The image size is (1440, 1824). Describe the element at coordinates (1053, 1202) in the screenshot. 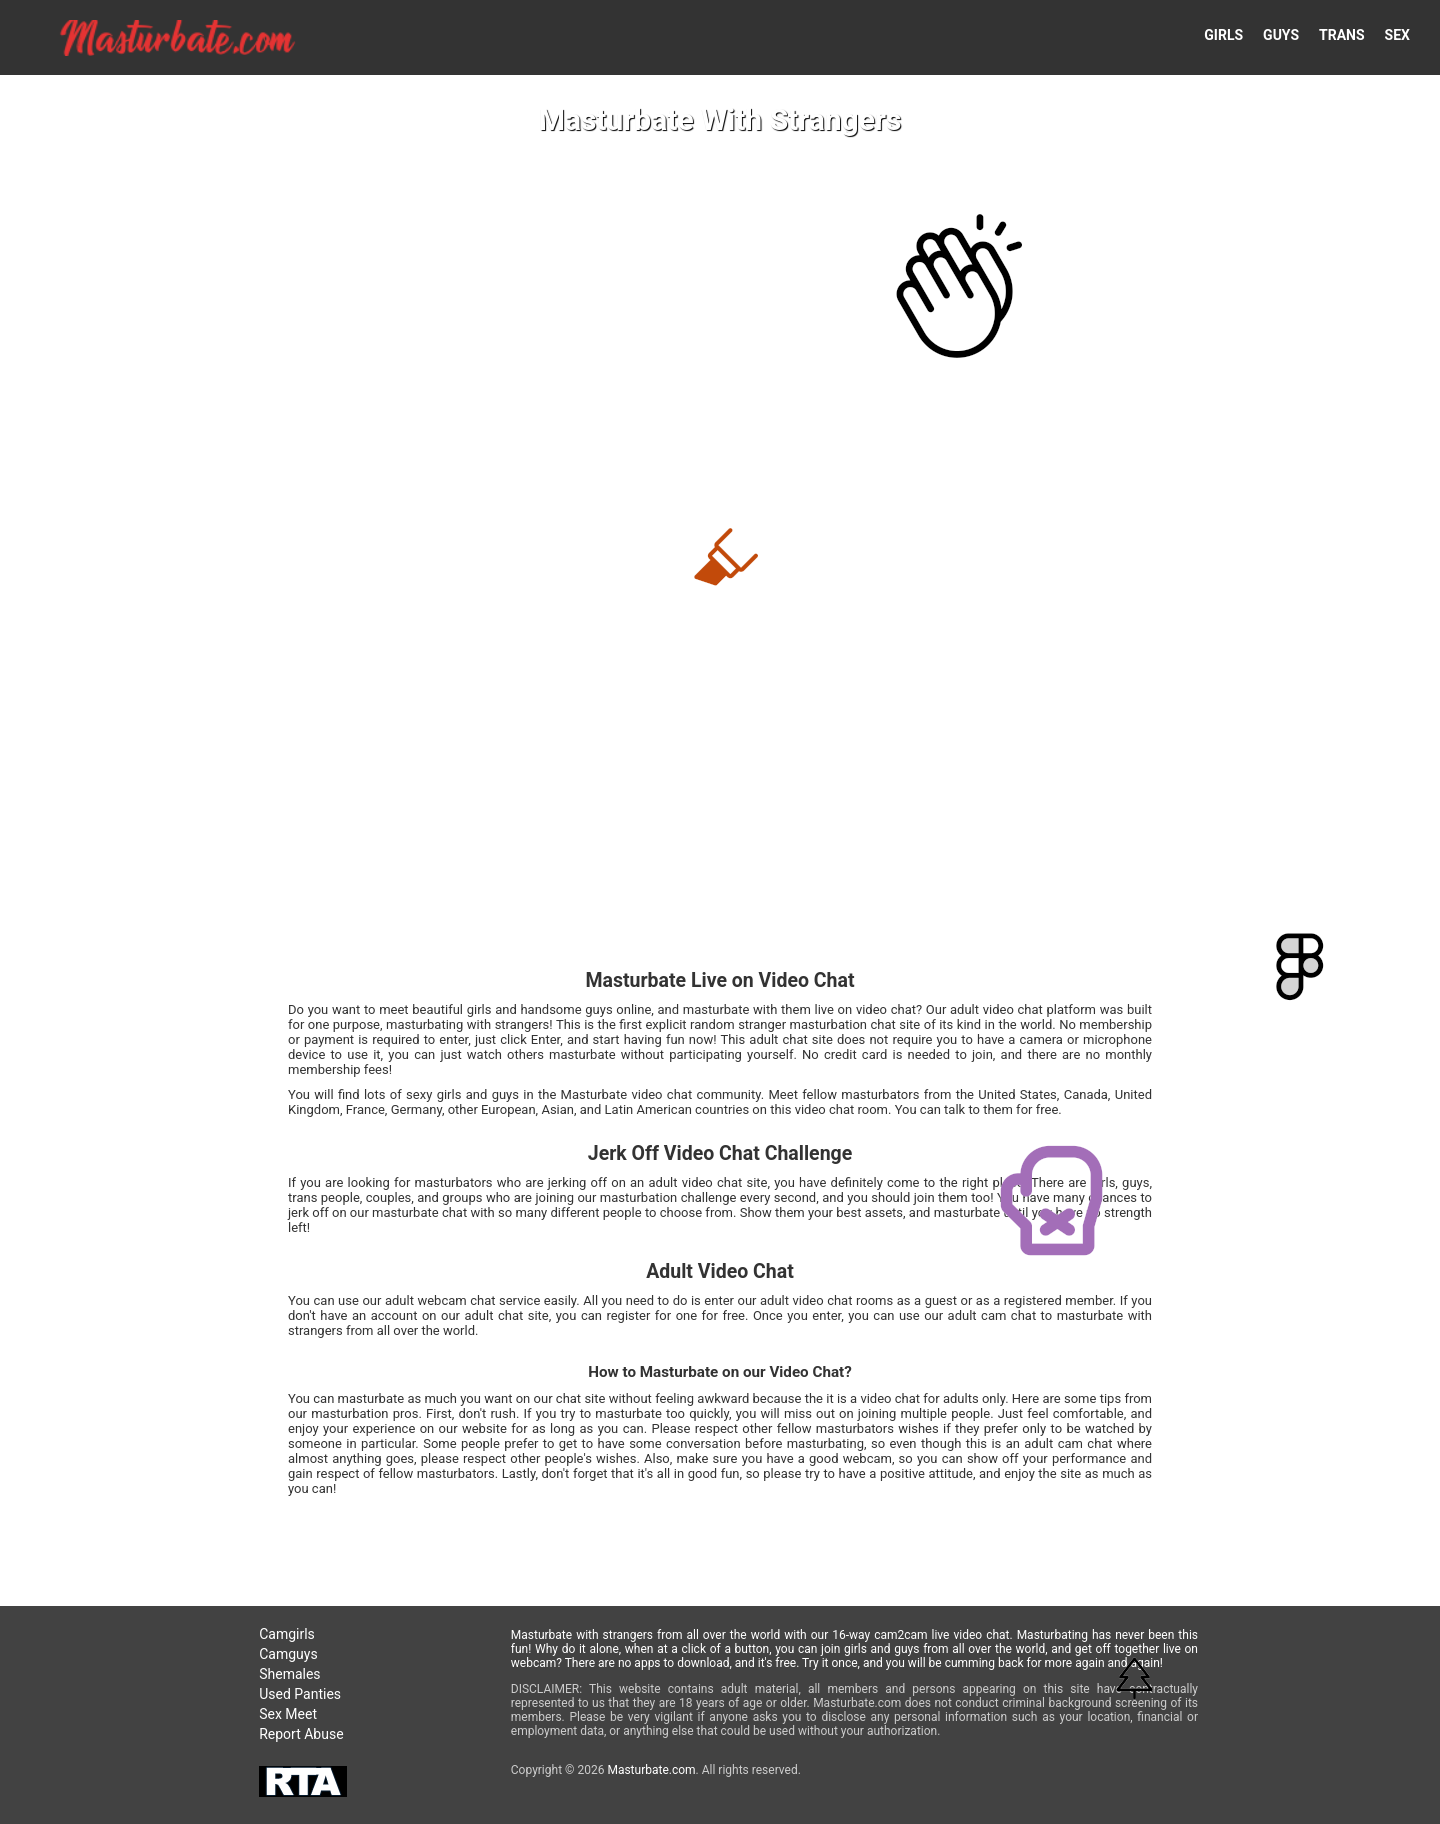

I see `access boxing or combat sports content` at that location.